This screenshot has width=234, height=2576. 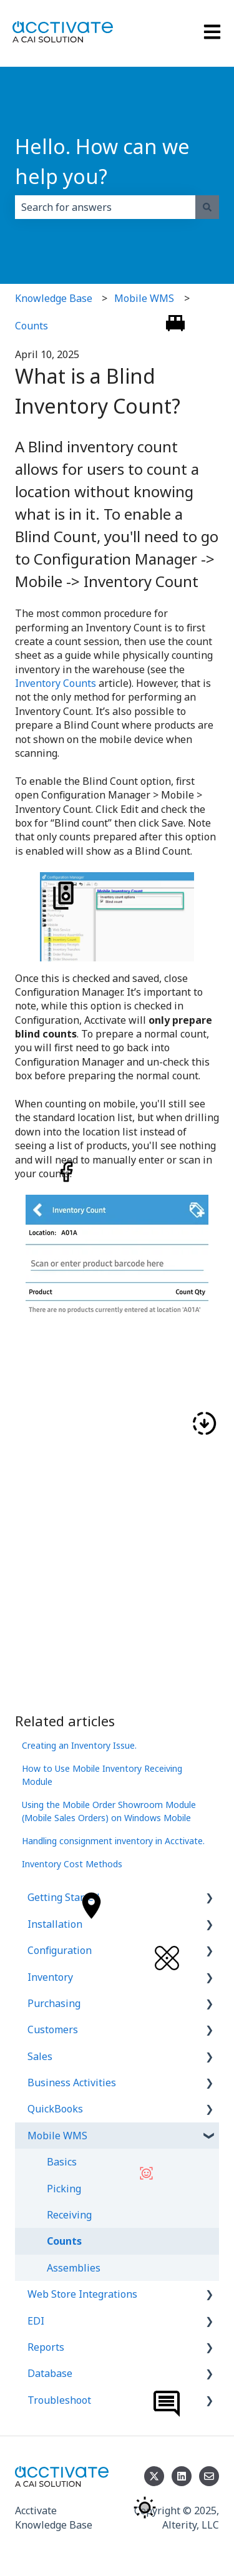 What do you see at coordinates (145, 2508) in the screenshot?
I see `toggle light mode or bright theme` at bounding box center [145, 2508].